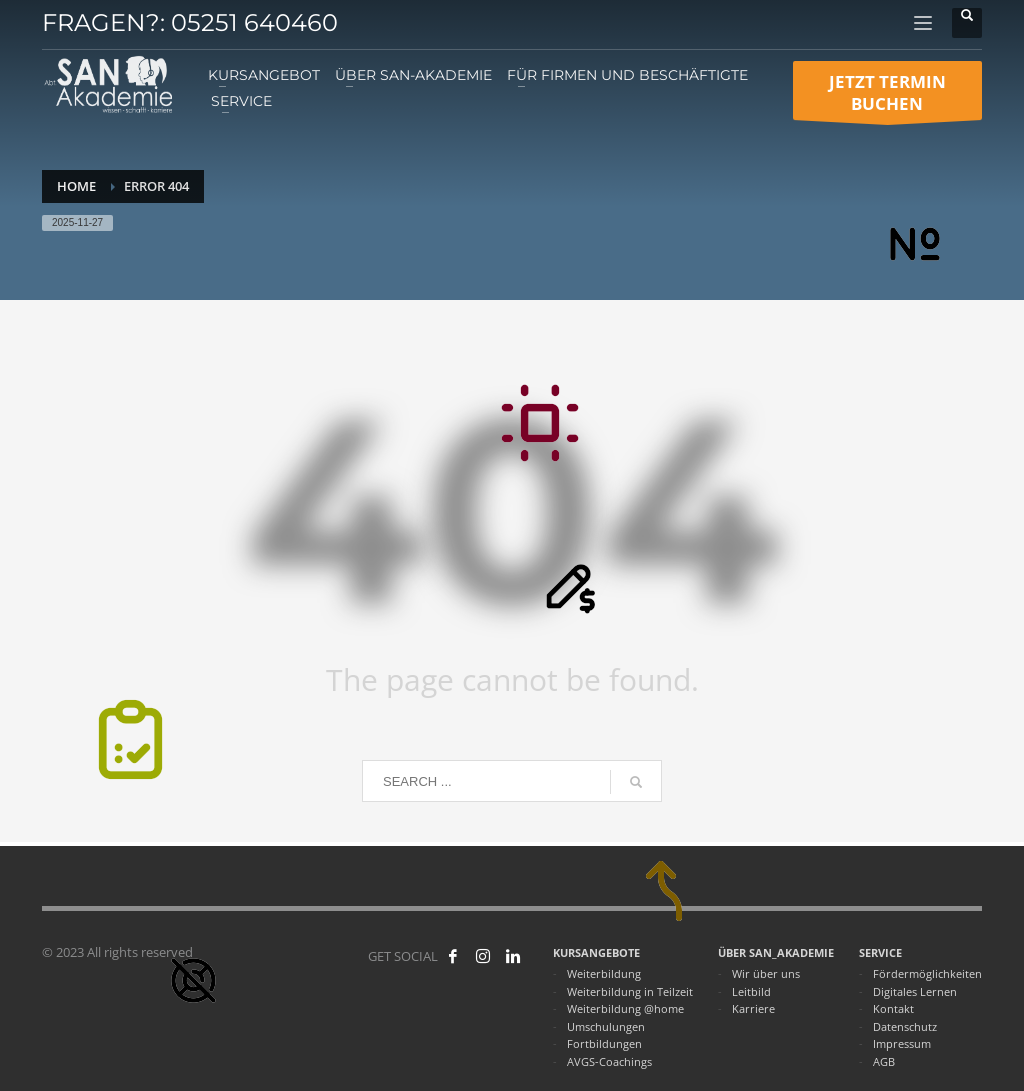  I want to click on select or define an artboard area, so click(540, 423).